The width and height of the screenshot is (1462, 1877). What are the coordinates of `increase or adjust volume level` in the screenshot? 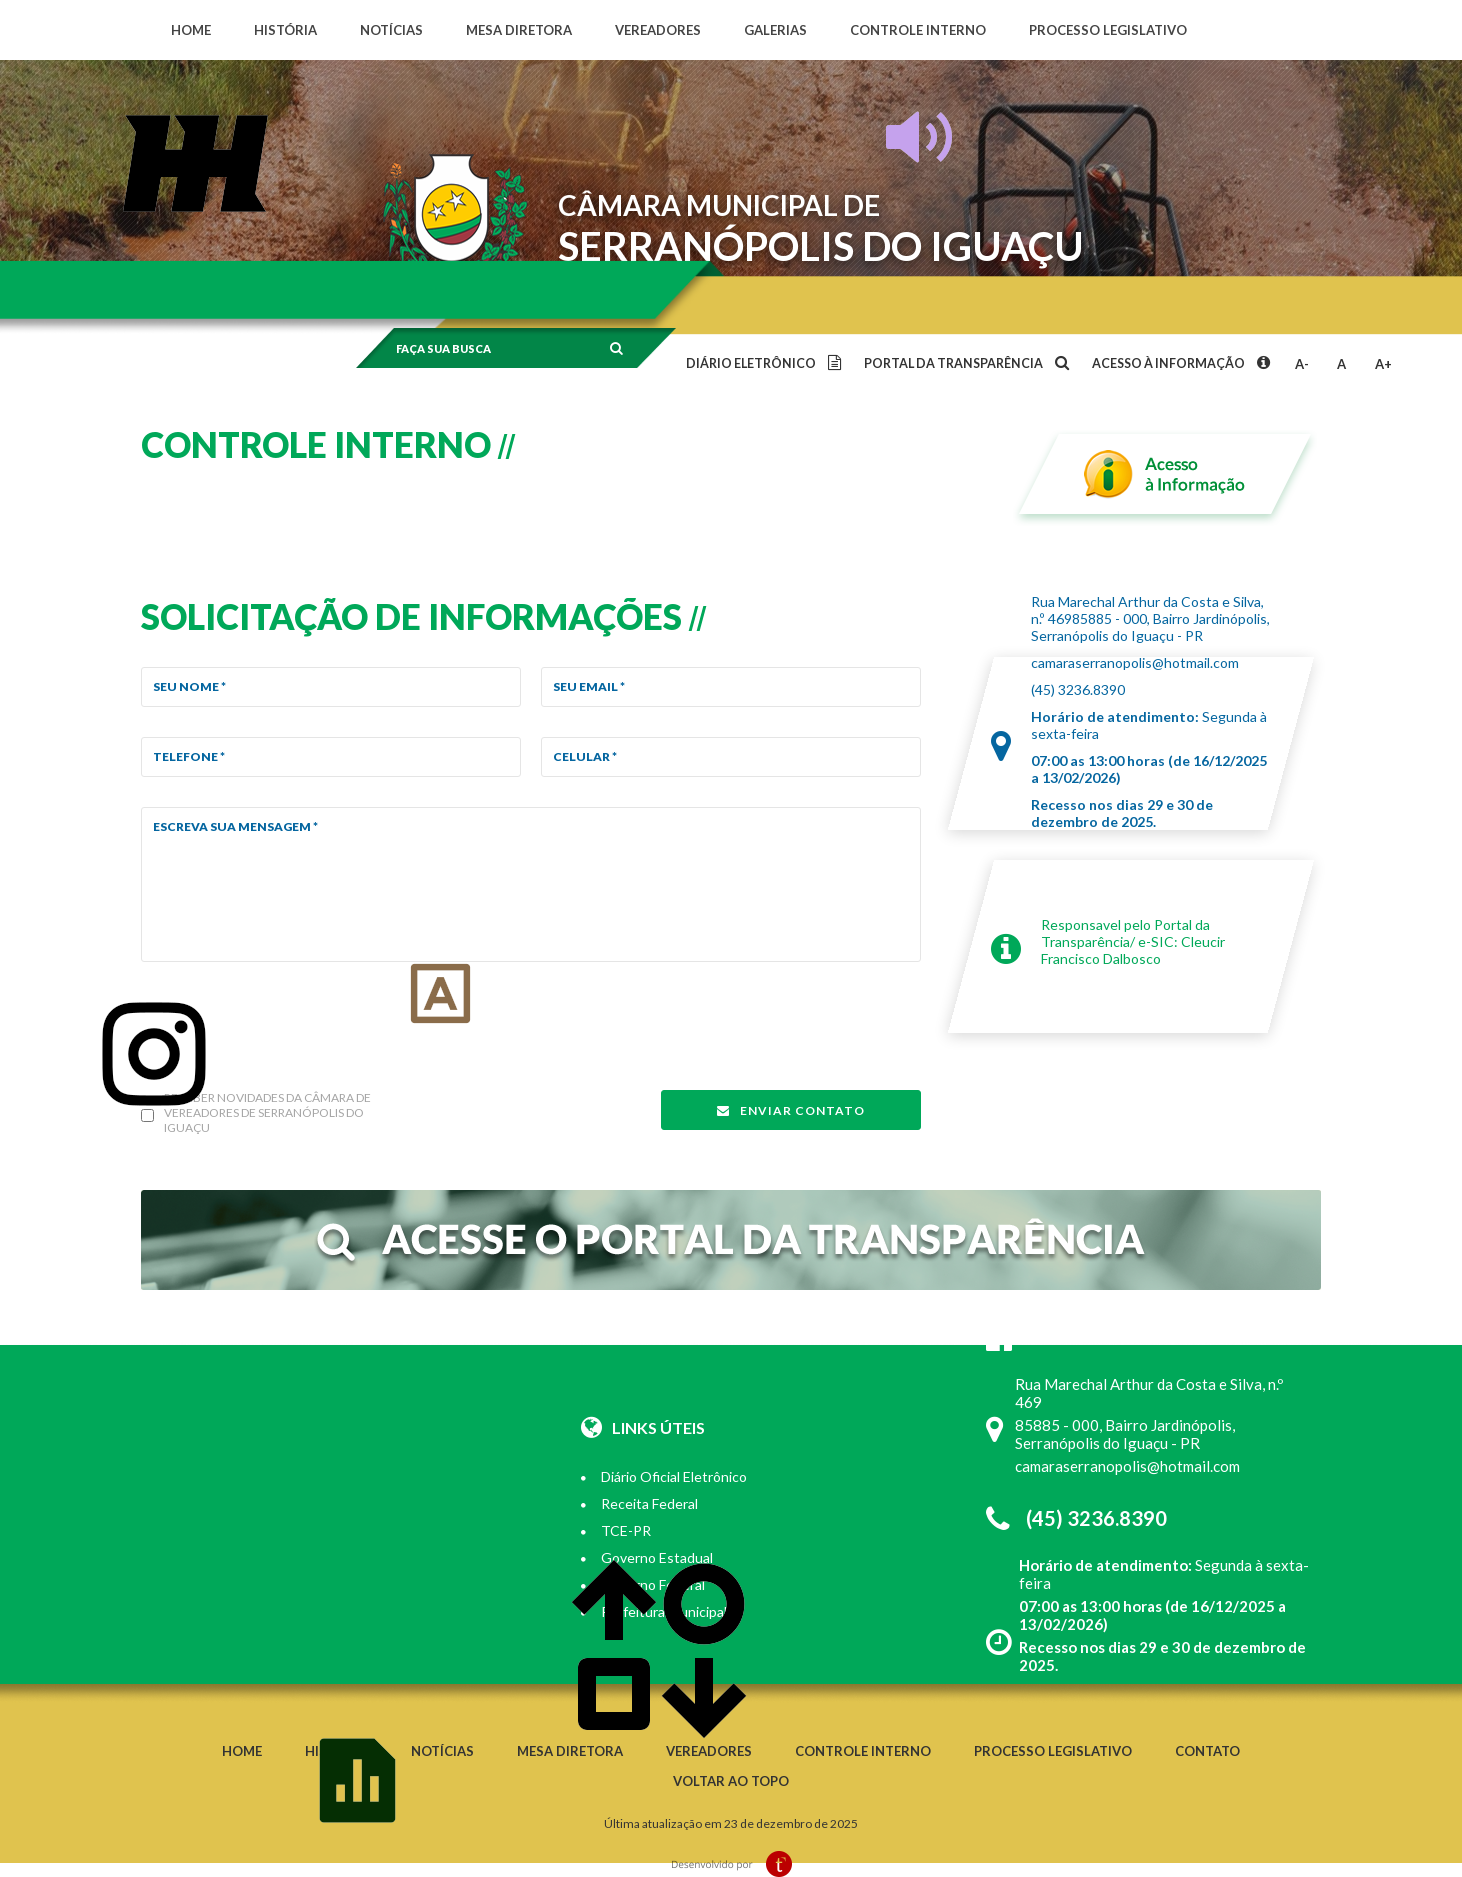 It's located at (919, 137).